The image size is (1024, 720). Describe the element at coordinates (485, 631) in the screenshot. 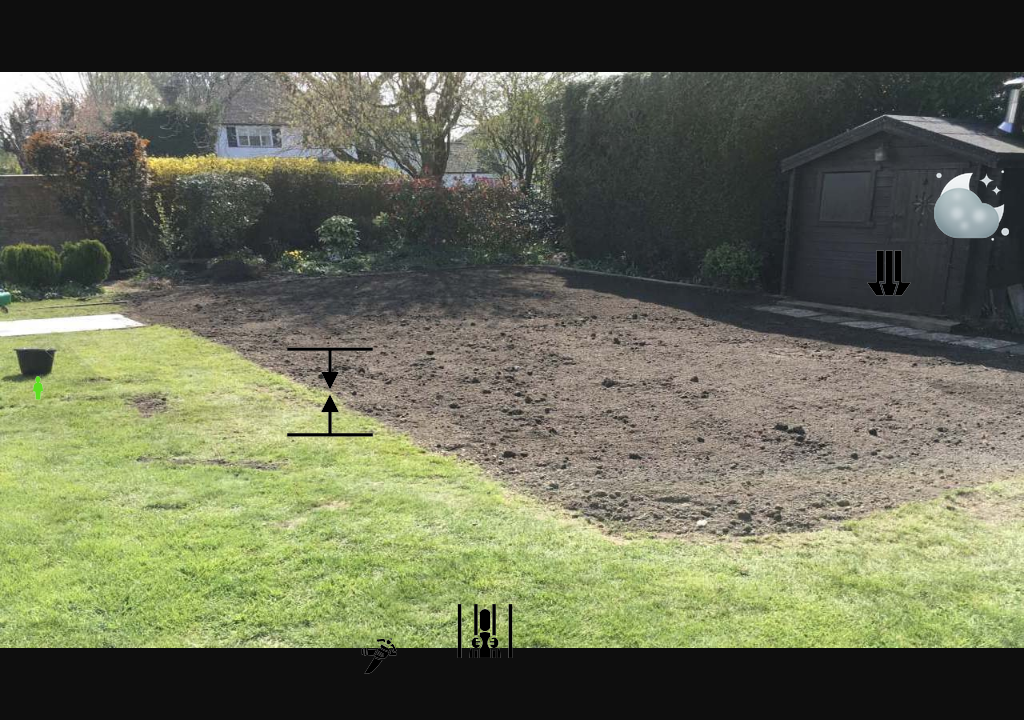

I see `indicates a prisoner or incarcerated character` at that location.